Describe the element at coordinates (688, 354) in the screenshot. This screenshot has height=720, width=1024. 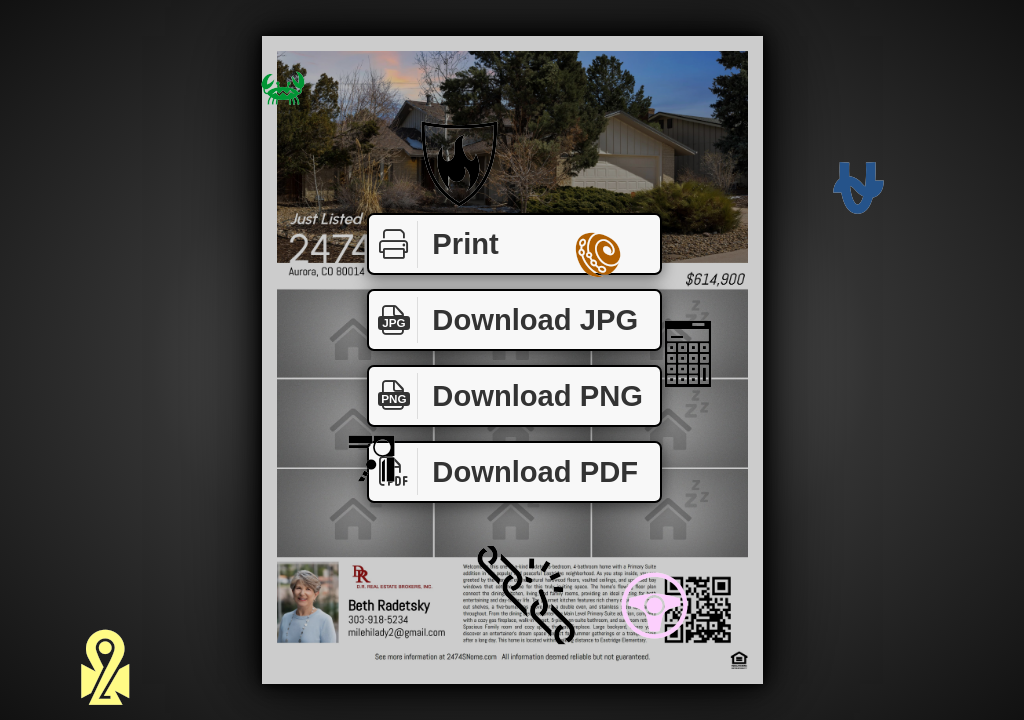
I see `open the calculator app` at that location.